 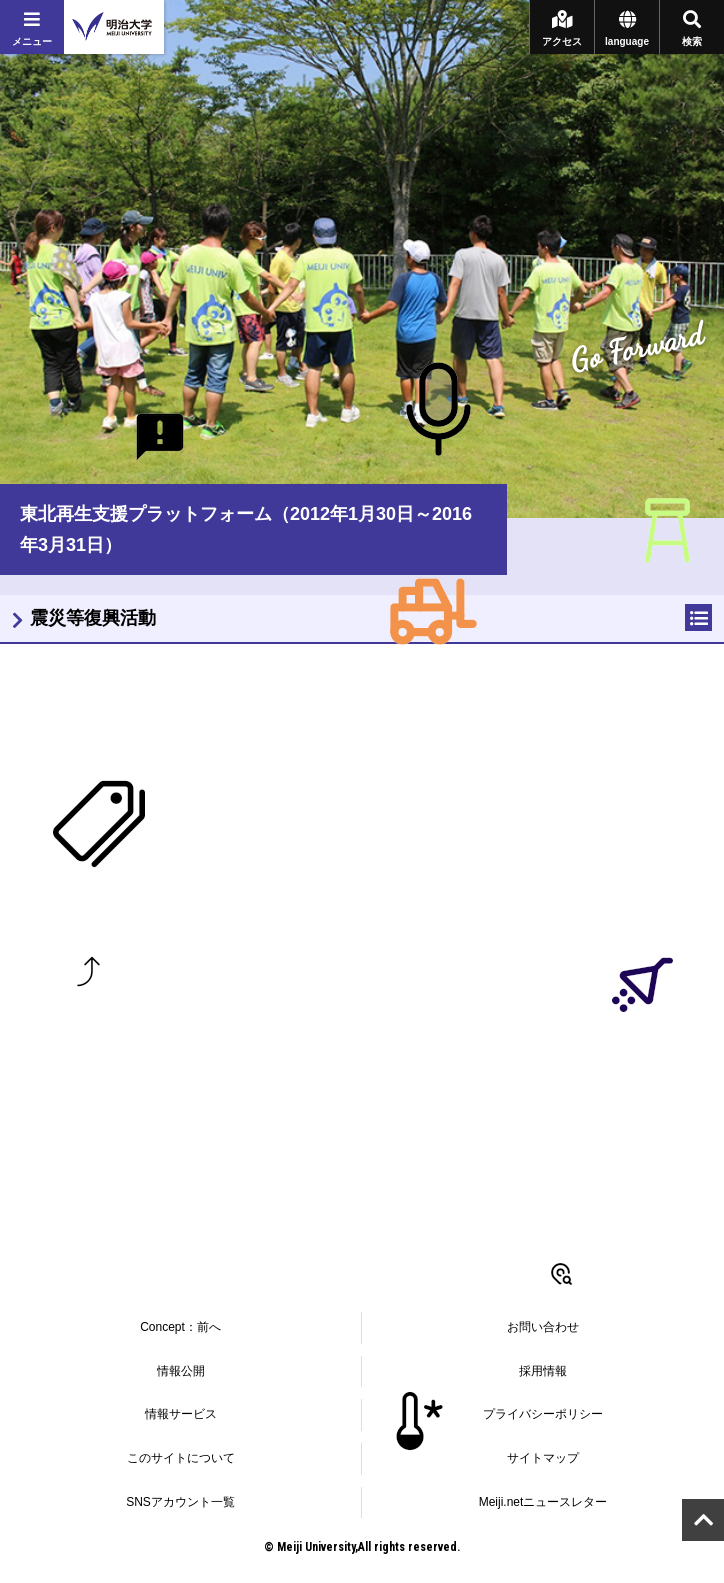 What do you see at coordinates (99, 824) in the screenshot?
I see `view tags or labels` at bounding box center [99, 824].